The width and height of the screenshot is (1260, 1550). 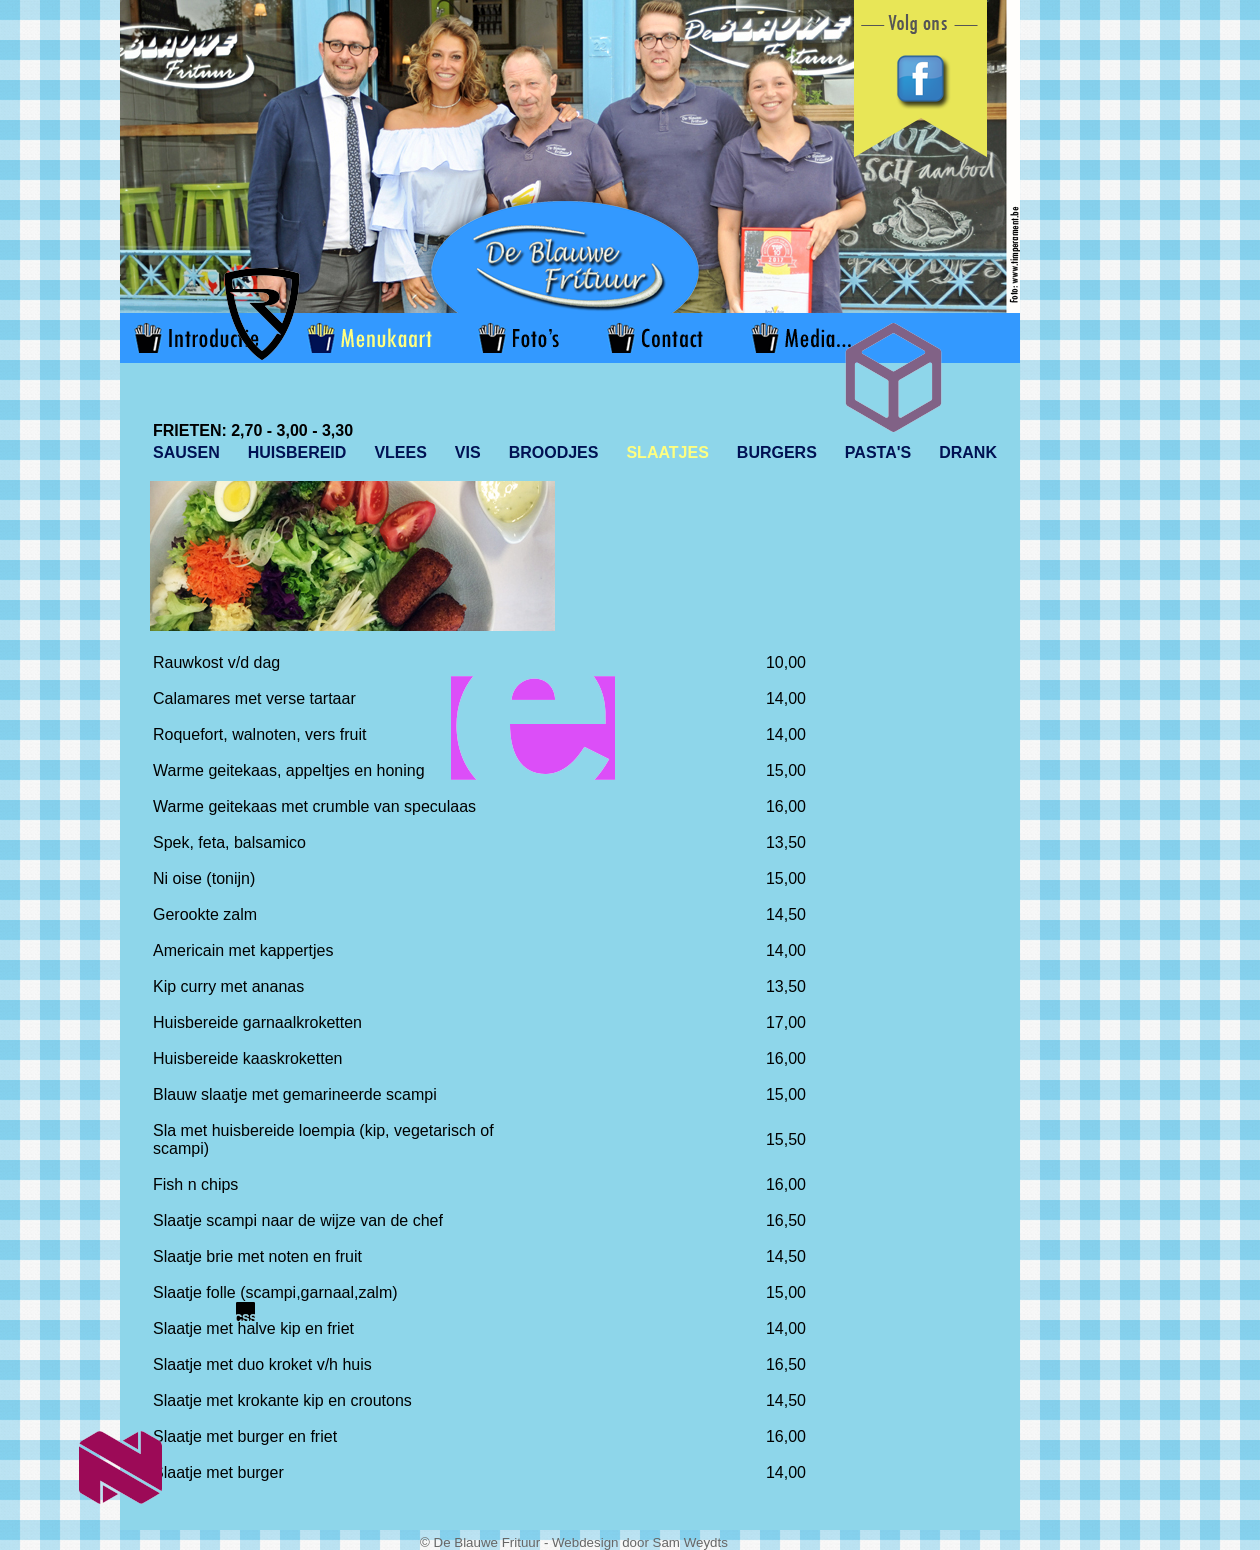 What do you see at coordinates (120, 1467) in the screenshot?
I see `nordic semiconductor company logo` at bounding box center [120, 1467].